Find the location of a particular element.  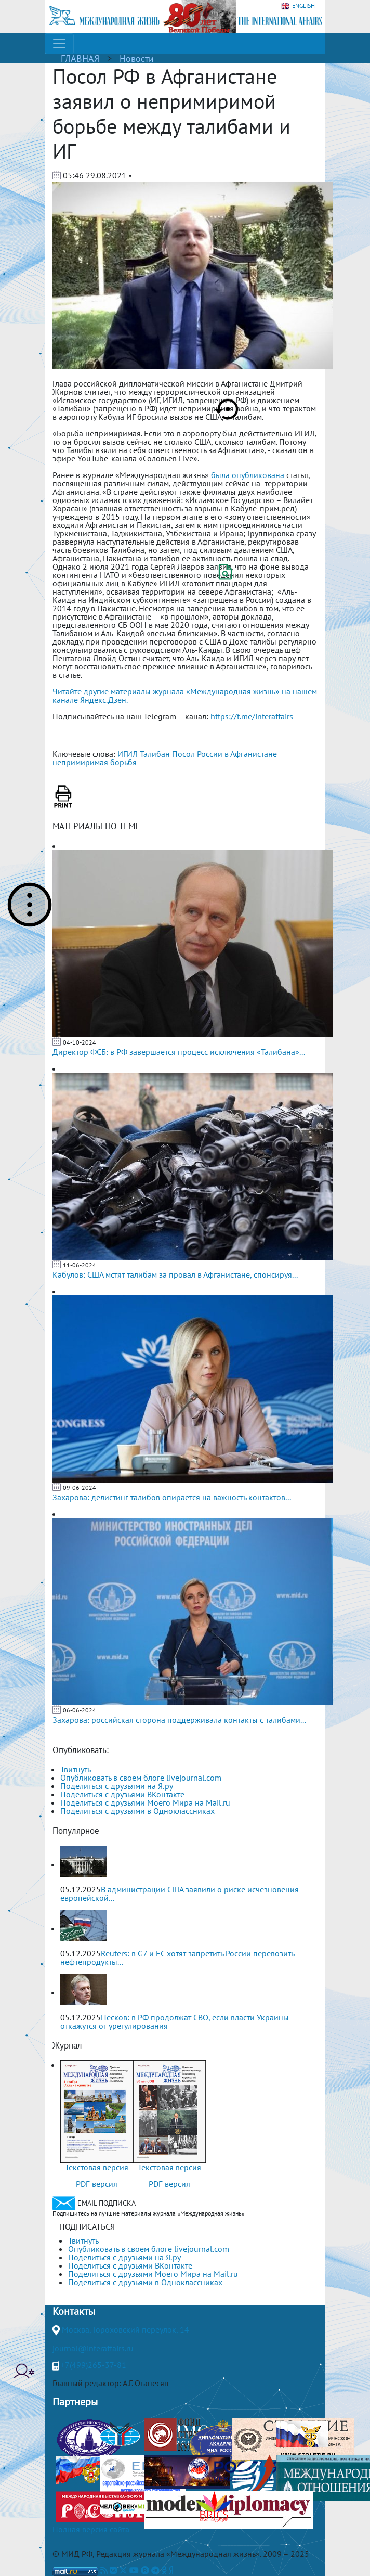

restore settings to a previous backup is located at coordinates (228, 409).